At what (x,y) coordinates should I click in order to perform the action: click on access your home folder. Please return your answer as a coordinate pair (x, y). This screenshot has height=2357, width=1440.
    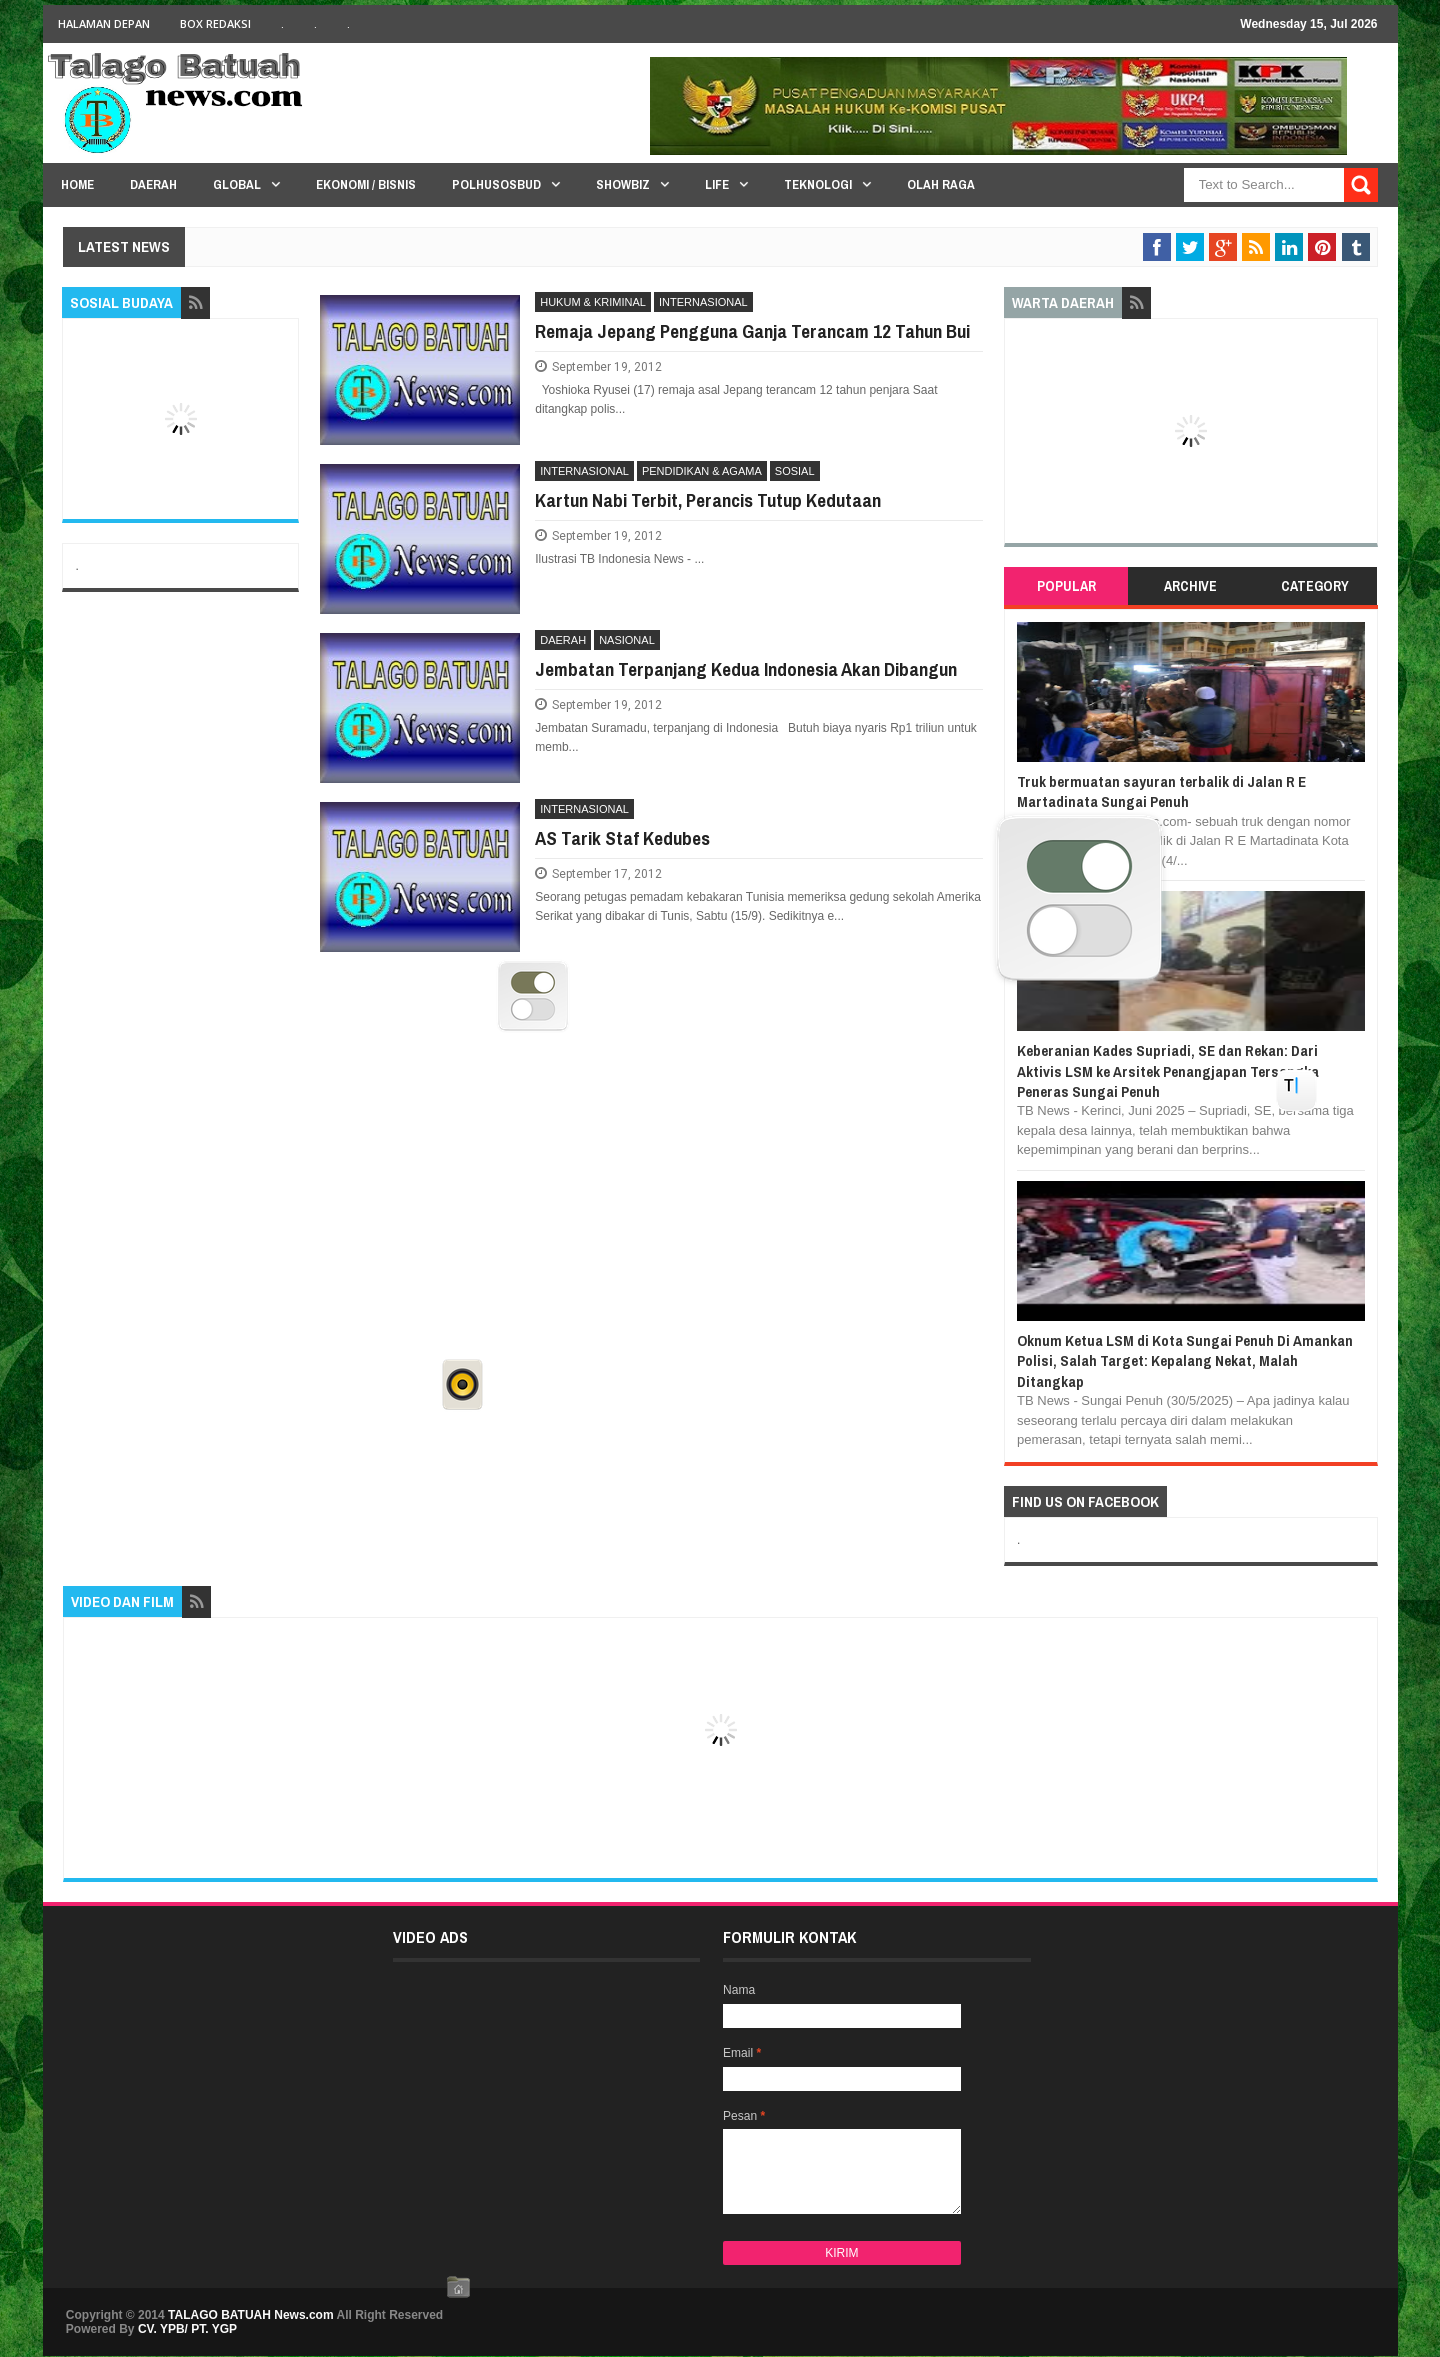
    Looking at the image, I should click on (458, 2286).